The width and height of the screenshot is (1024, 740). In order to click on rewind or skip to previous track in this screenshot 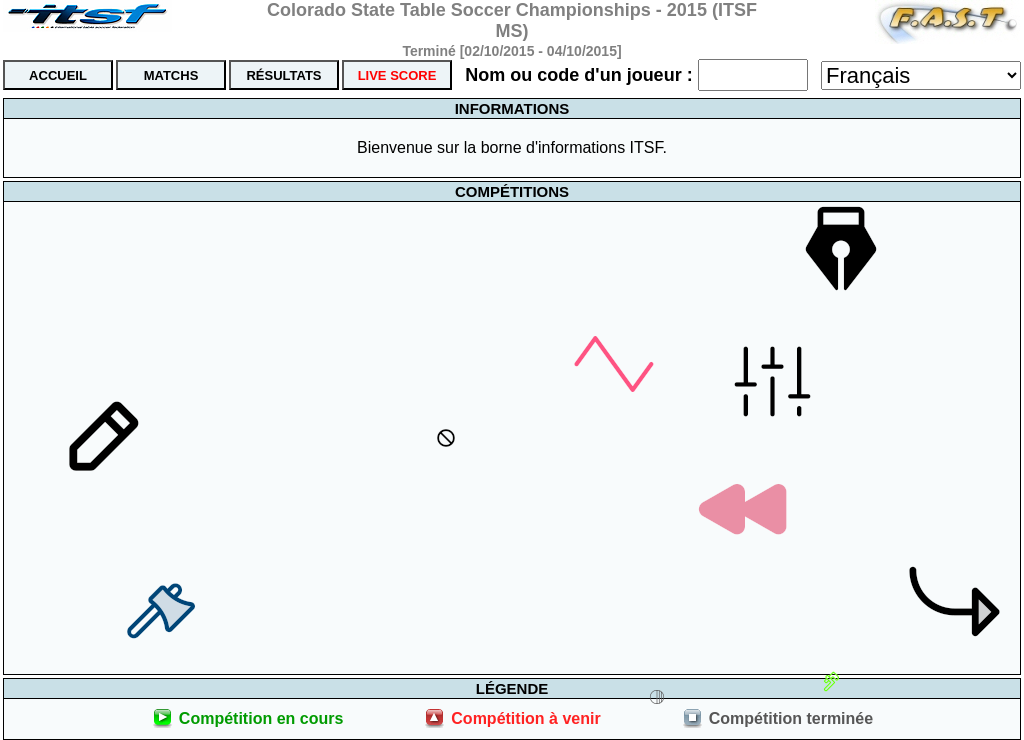, I will do `click(745, 506)`.